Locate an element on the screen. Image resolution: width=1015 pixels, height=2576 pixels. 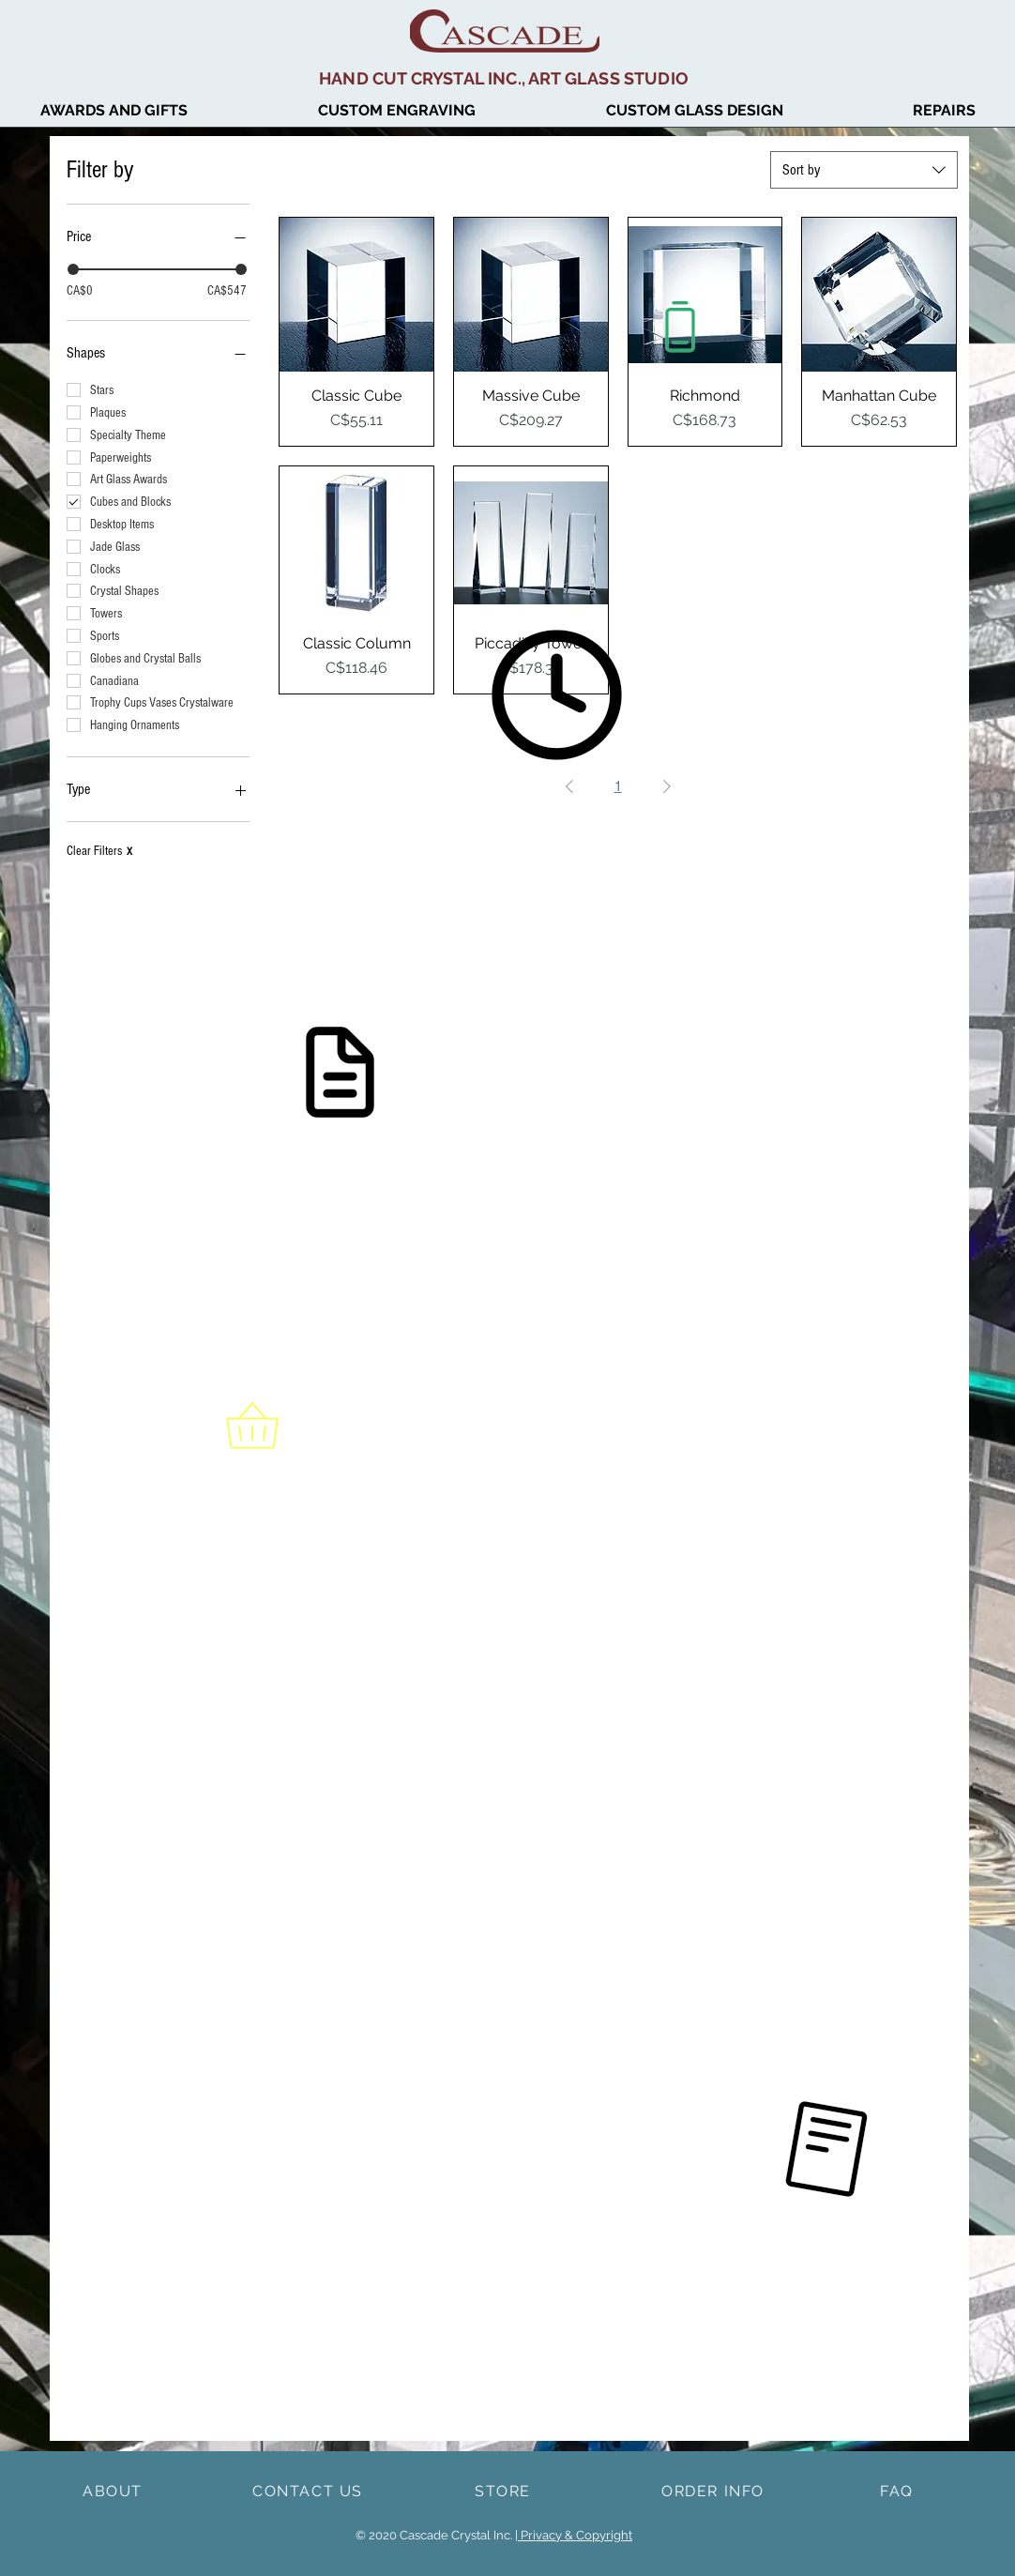
view your shopping basket is located at coordinates (252, 1428).